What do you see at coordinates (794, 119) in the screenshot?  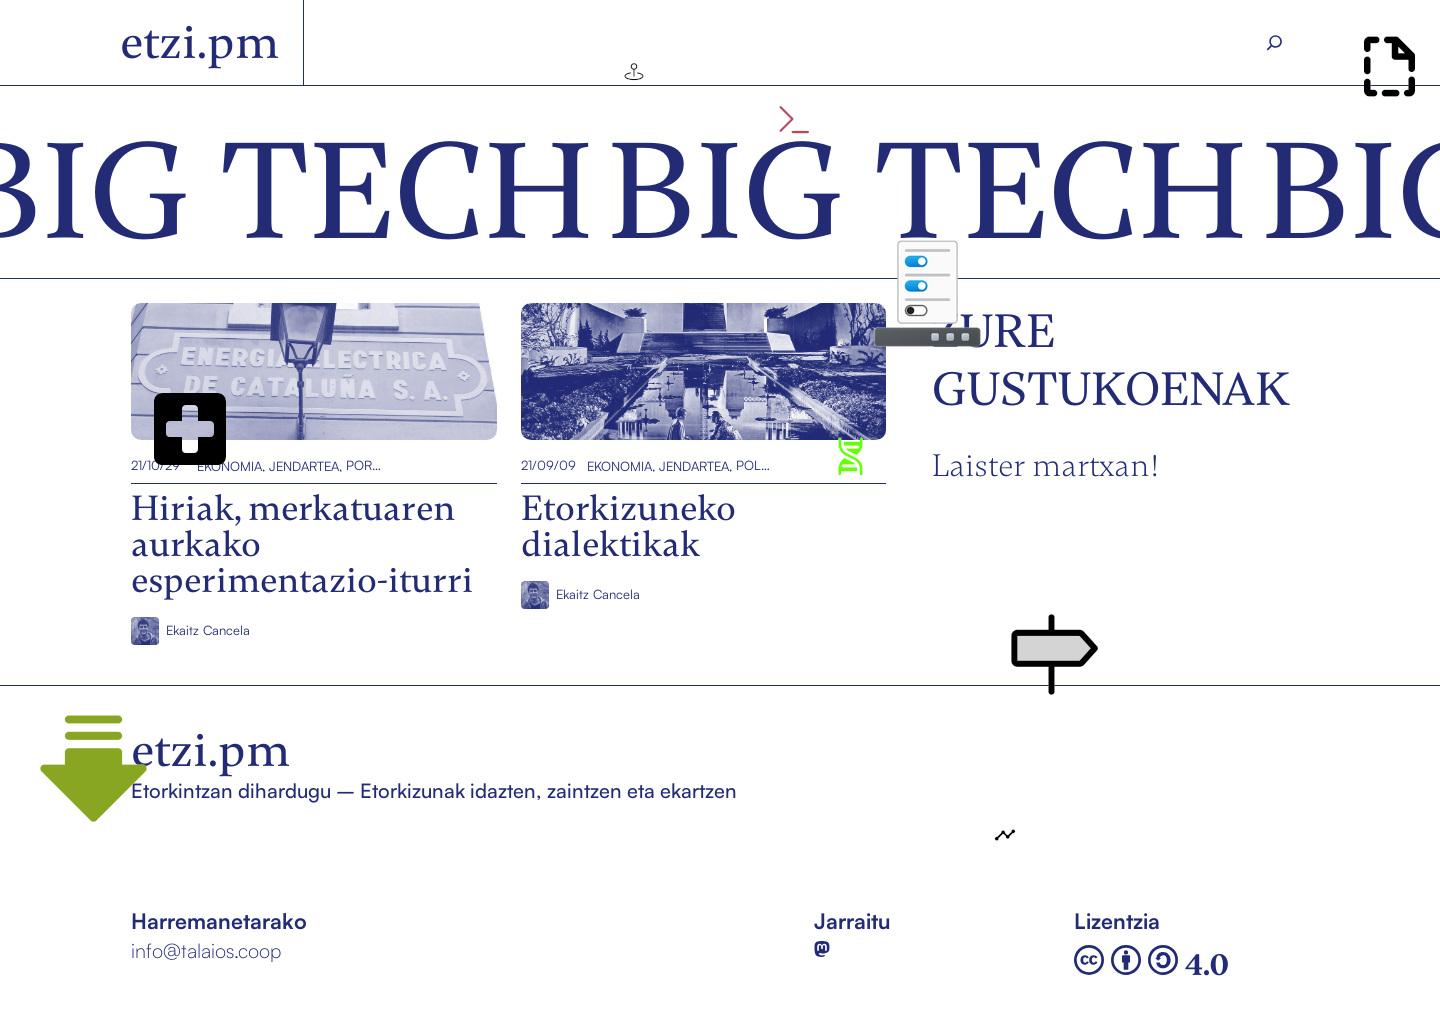 I see `open the command palette` at bounding box center [794, 119].